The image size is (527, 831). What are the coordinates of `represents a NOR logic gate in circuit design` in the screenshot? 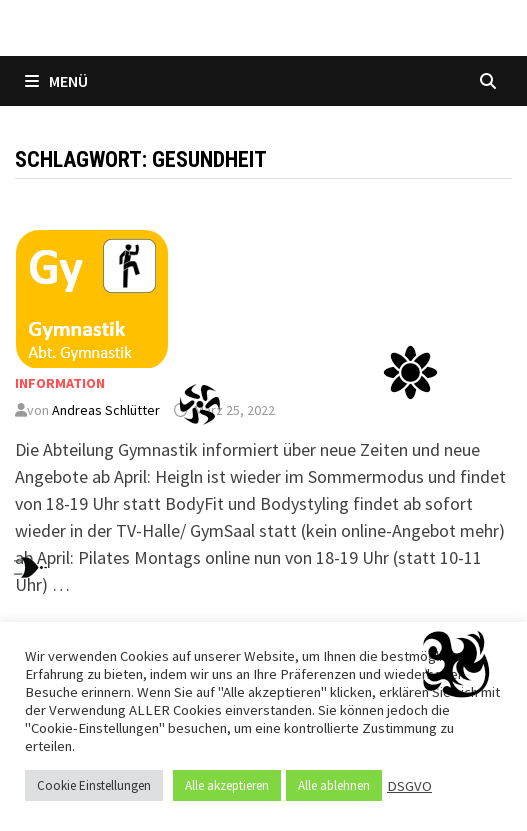 It's located at (30, 567).